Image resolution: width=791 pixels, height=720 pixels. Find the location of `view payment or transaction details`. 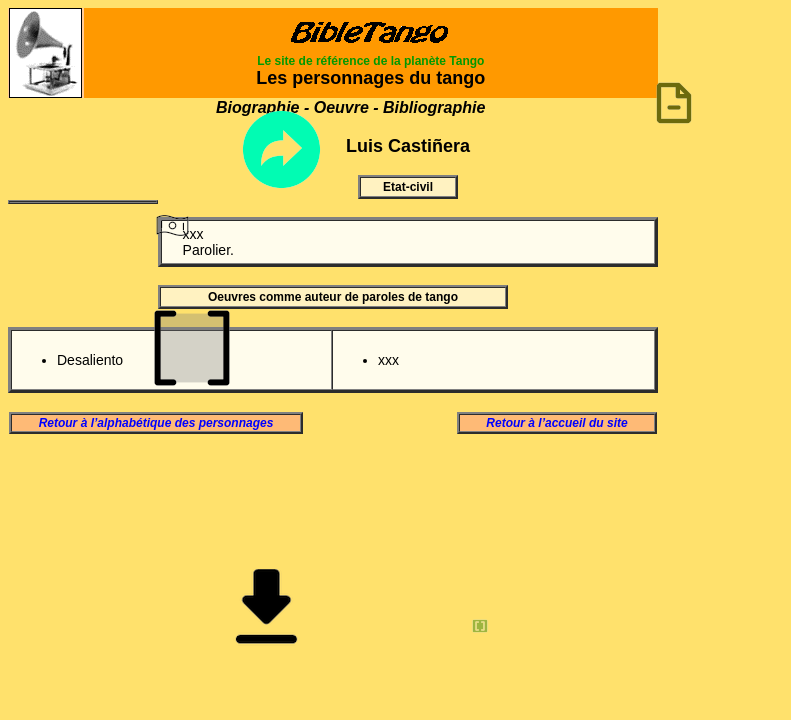

view payment or transaction details is located at coordinates (172, 225).